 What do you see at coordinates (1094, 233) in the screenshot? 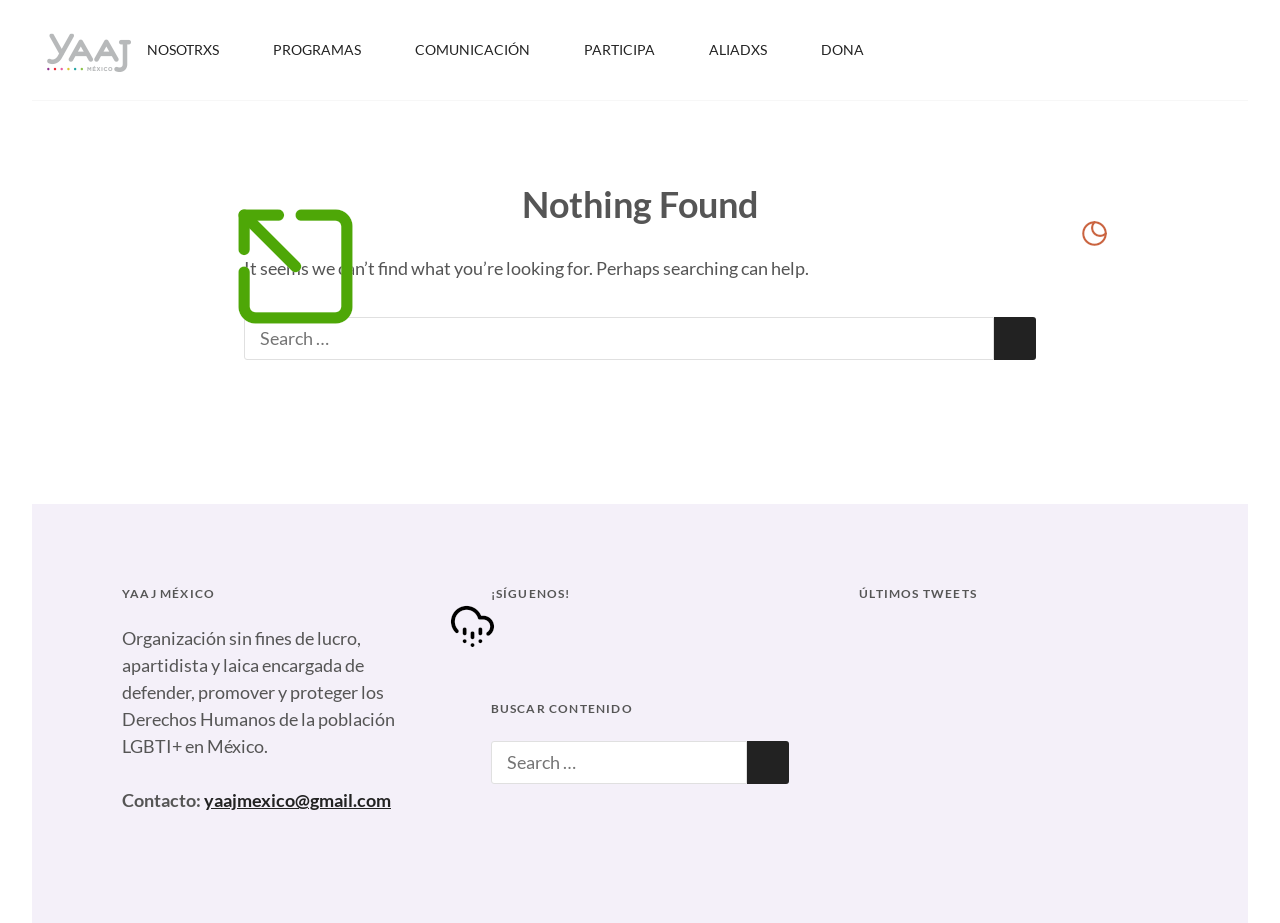
I see `toggle dark mode or night theme` at bounding box center [1094, 233].